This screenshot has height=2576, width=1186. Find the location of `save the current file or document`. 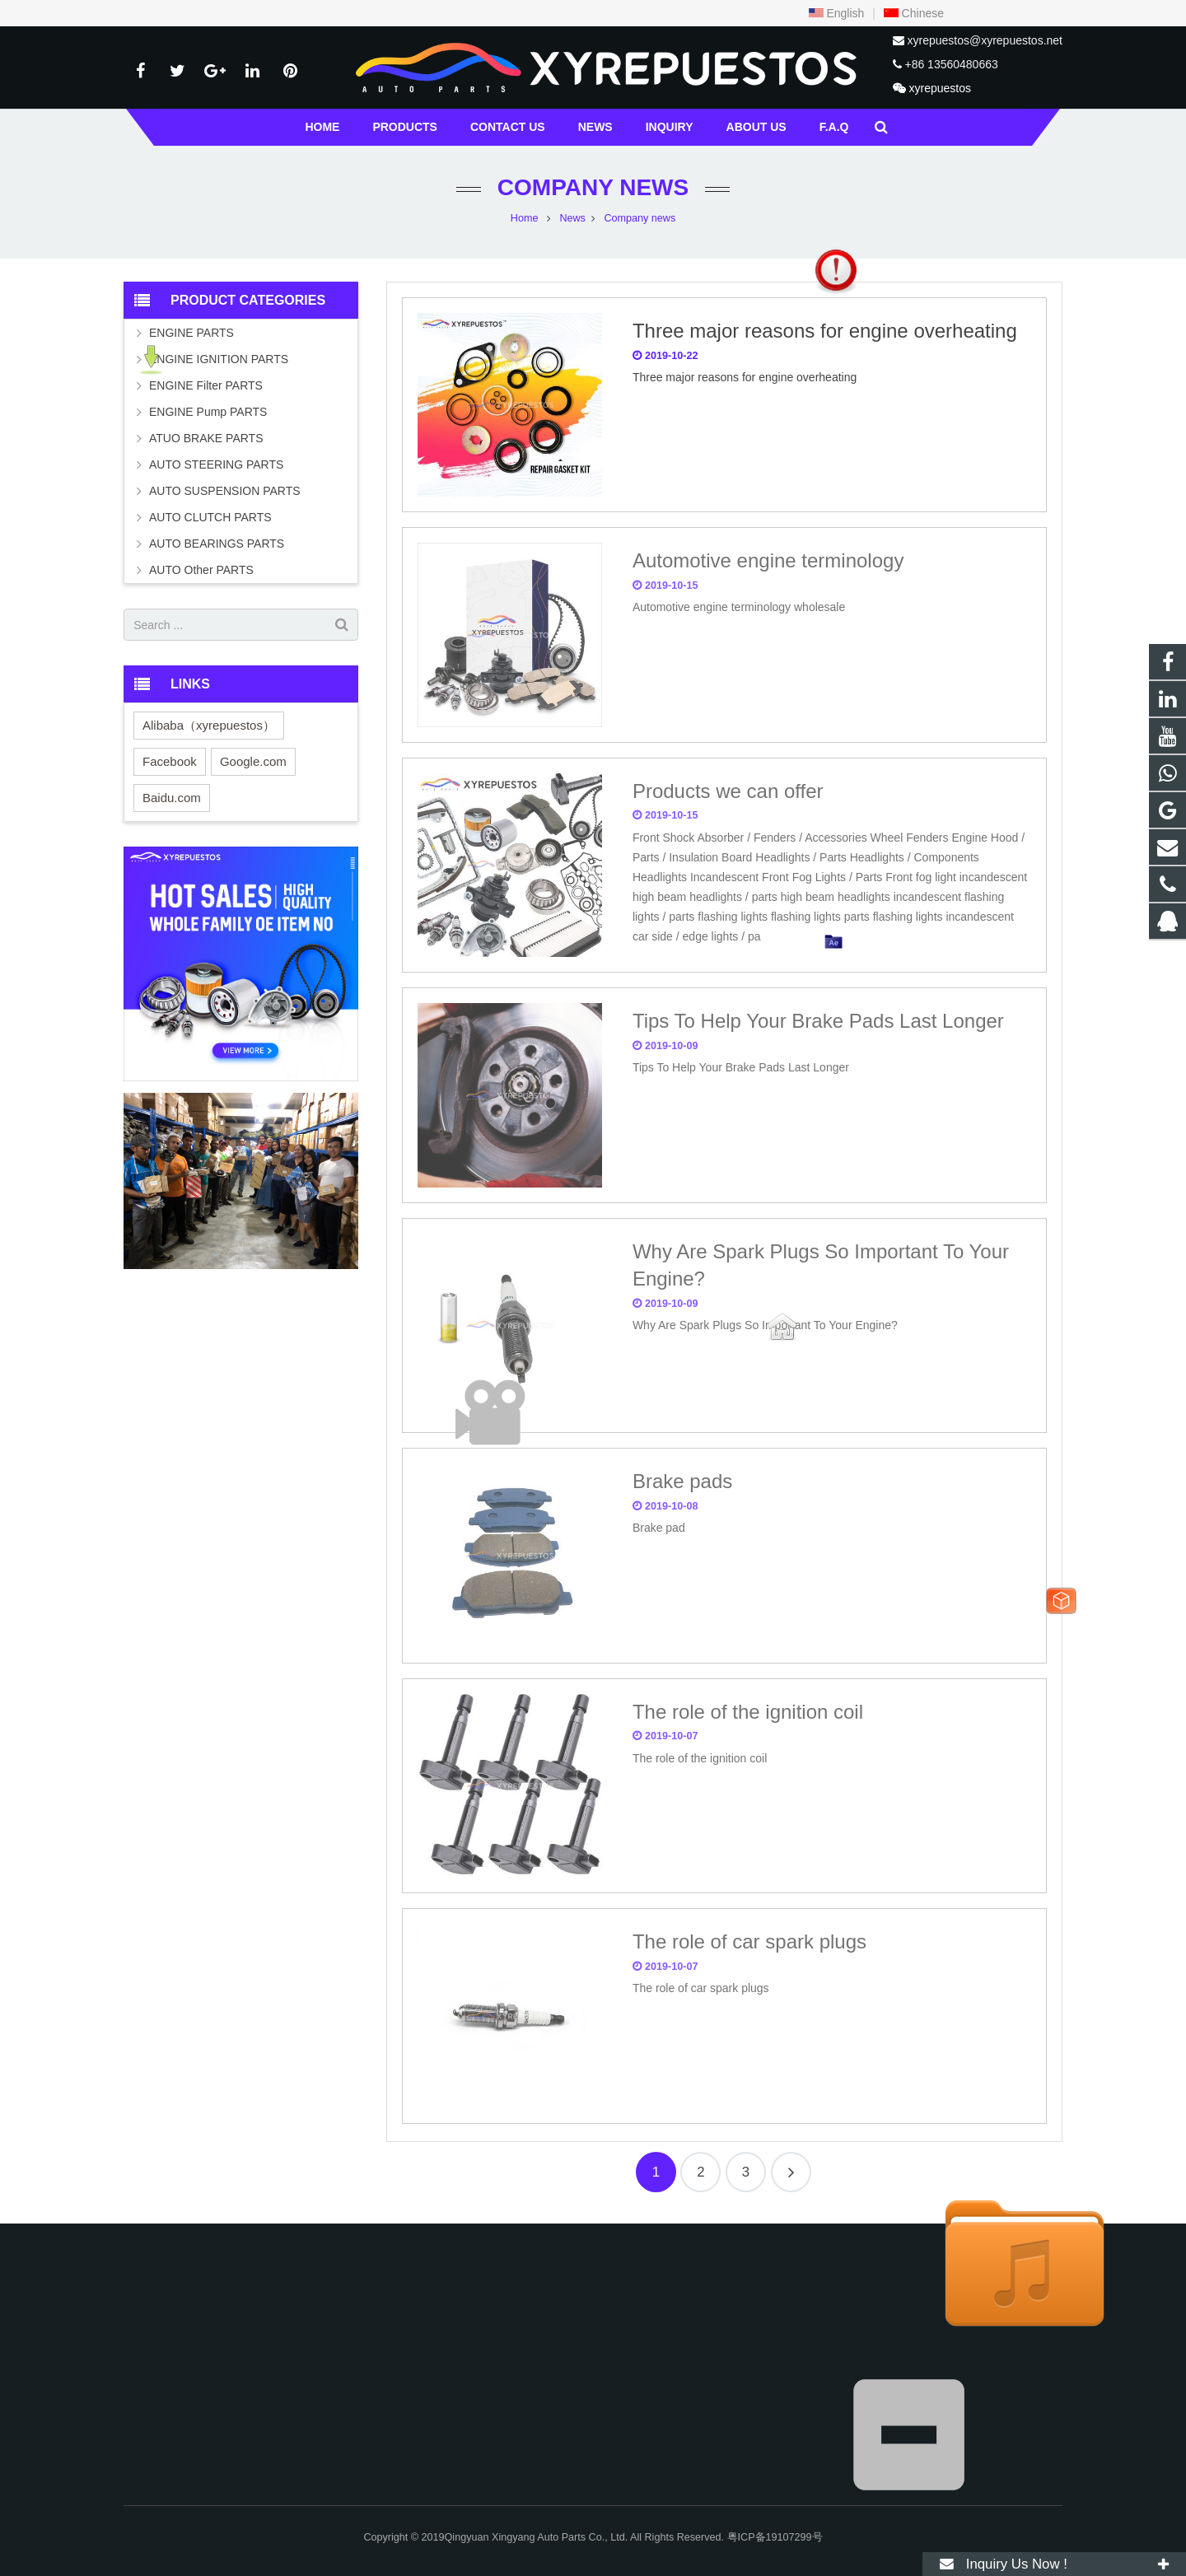

save the current file or document is located at coordinates (151, 357).